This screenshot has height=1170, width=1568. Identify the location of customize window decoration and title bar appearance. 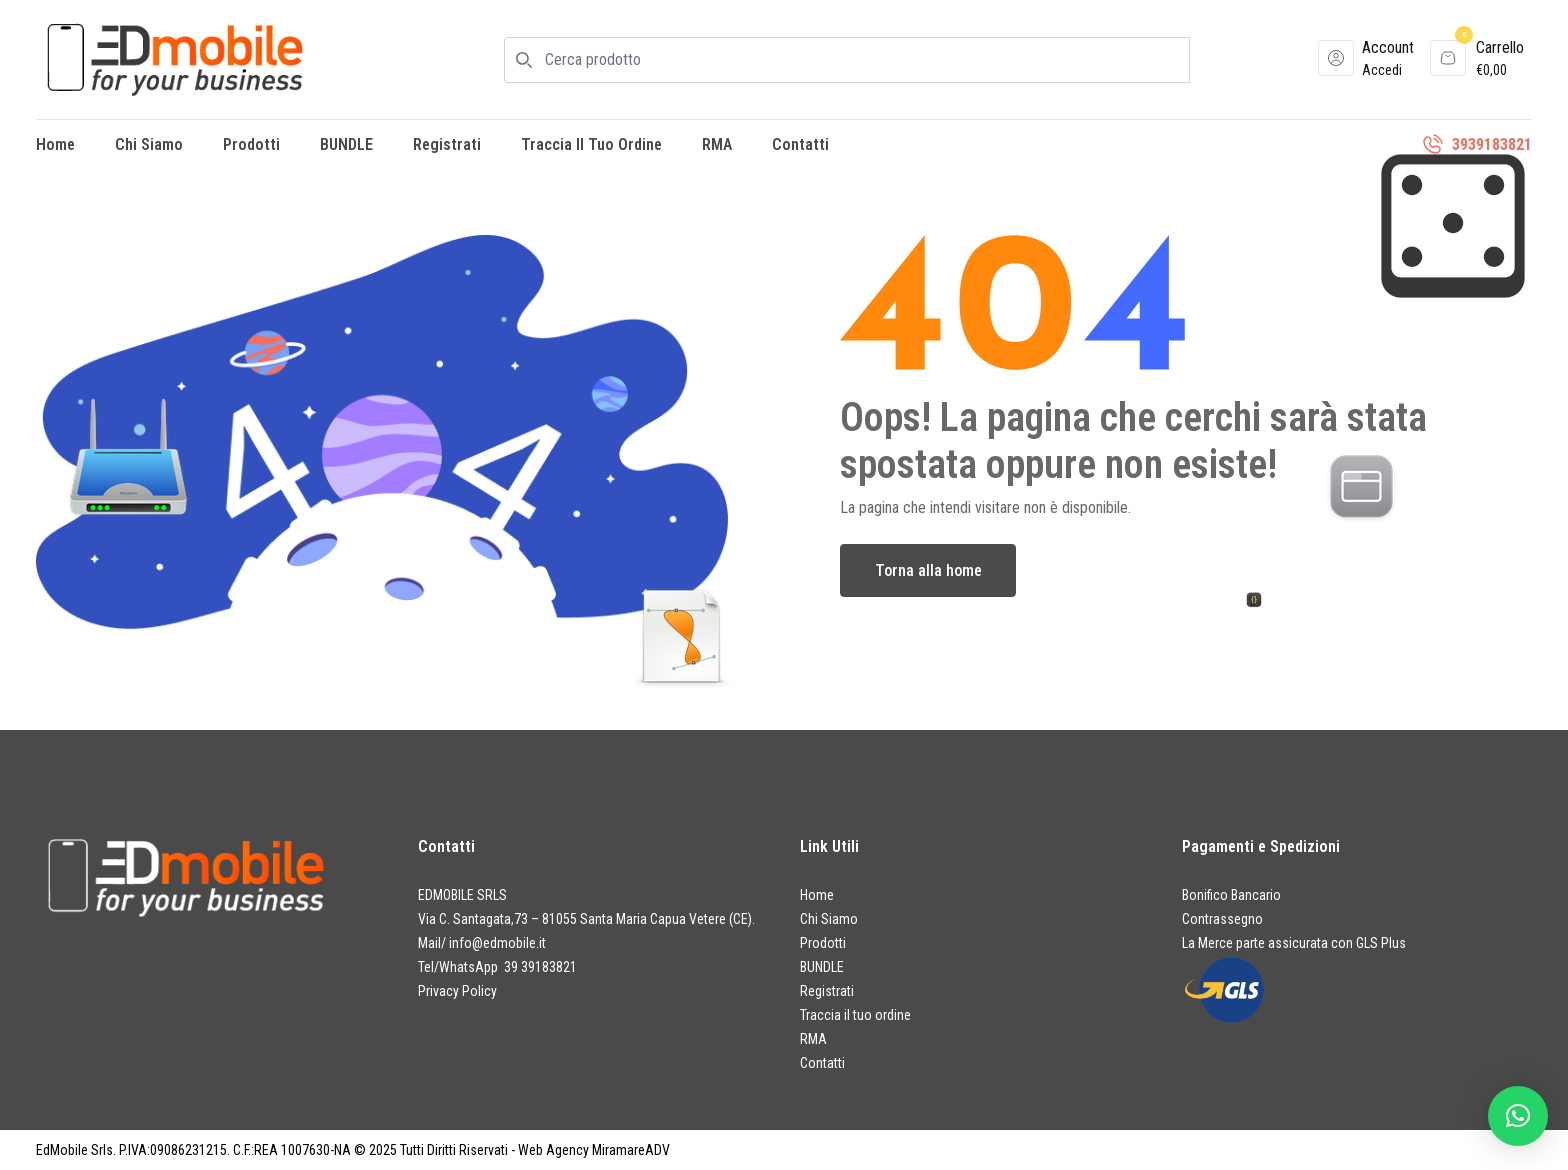
(1361, 487).